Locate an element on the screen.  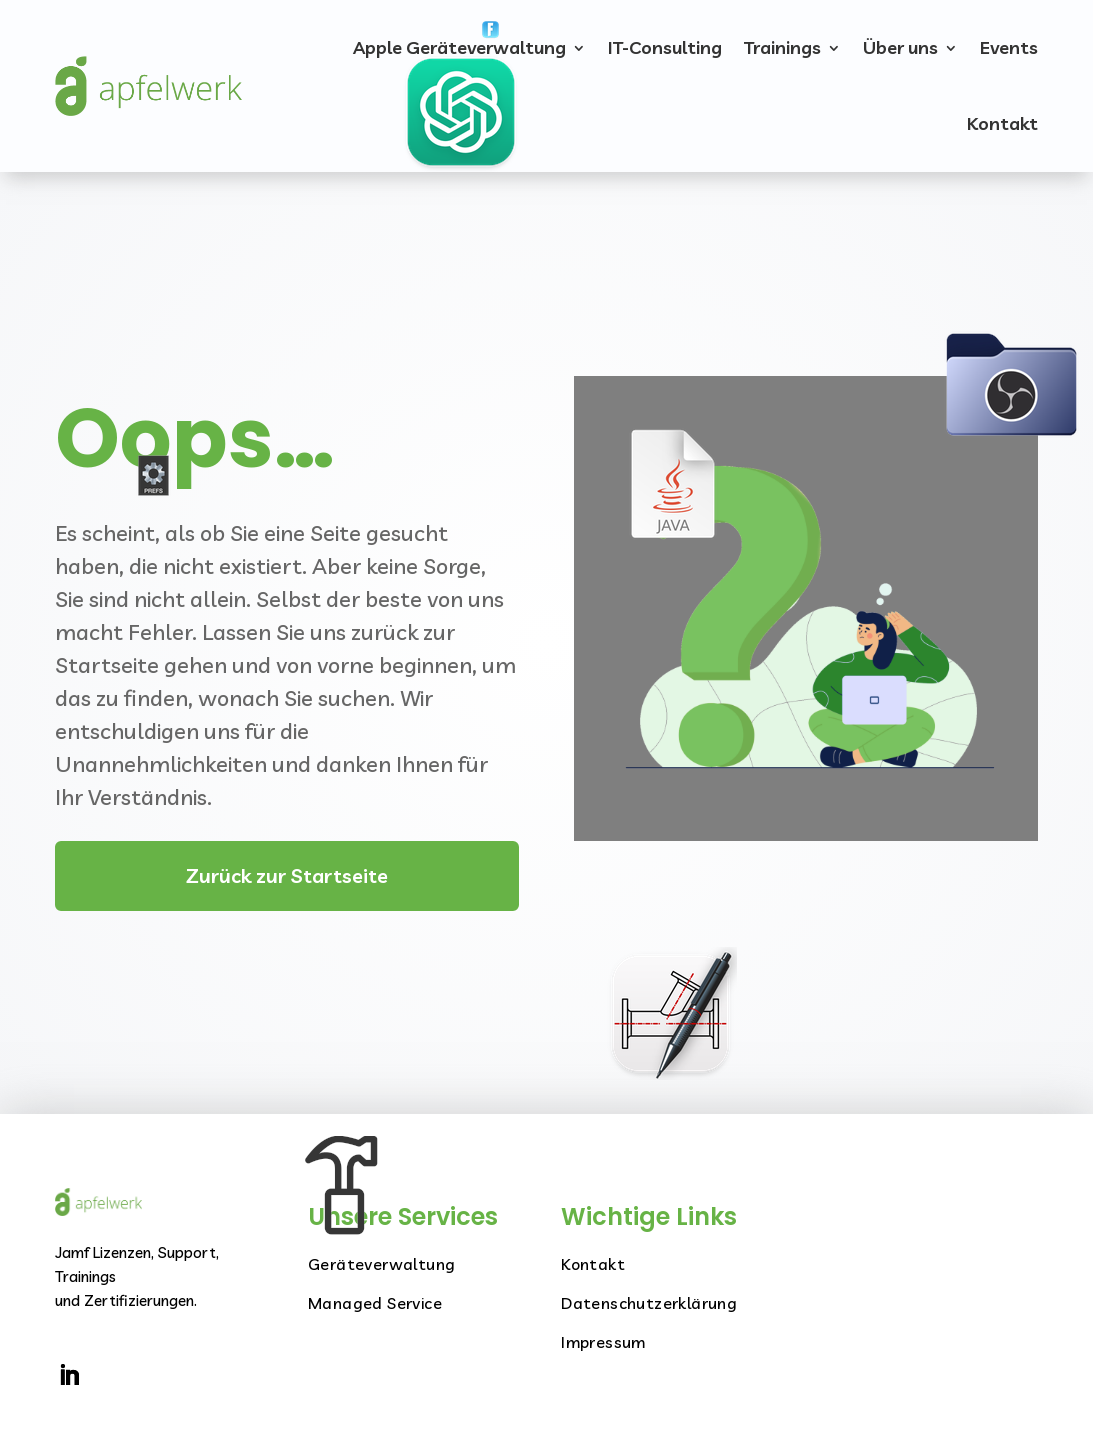
open GarageBand preferences or settings is located at coordinates (153, 476).